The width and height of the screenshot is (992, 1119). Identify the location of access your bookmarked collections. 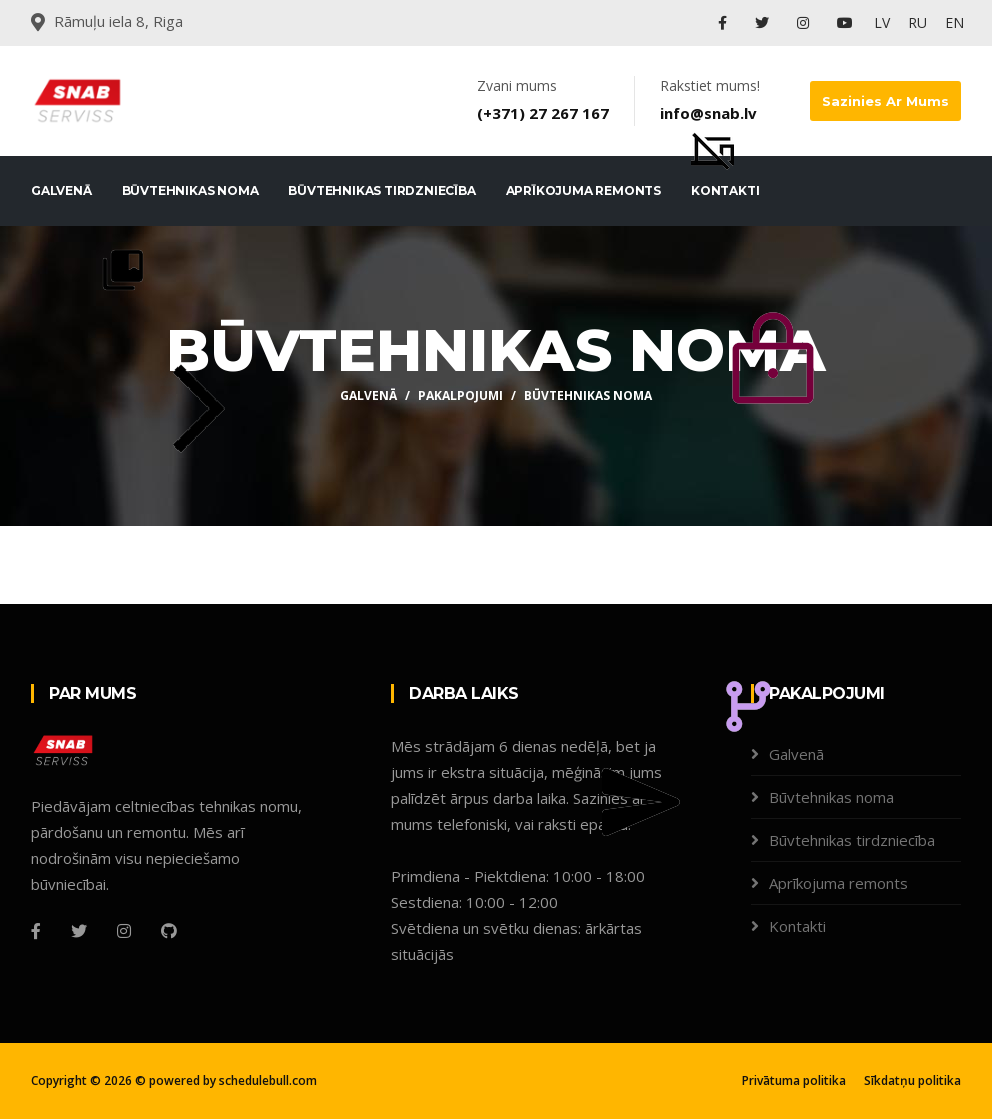
(123, 270).